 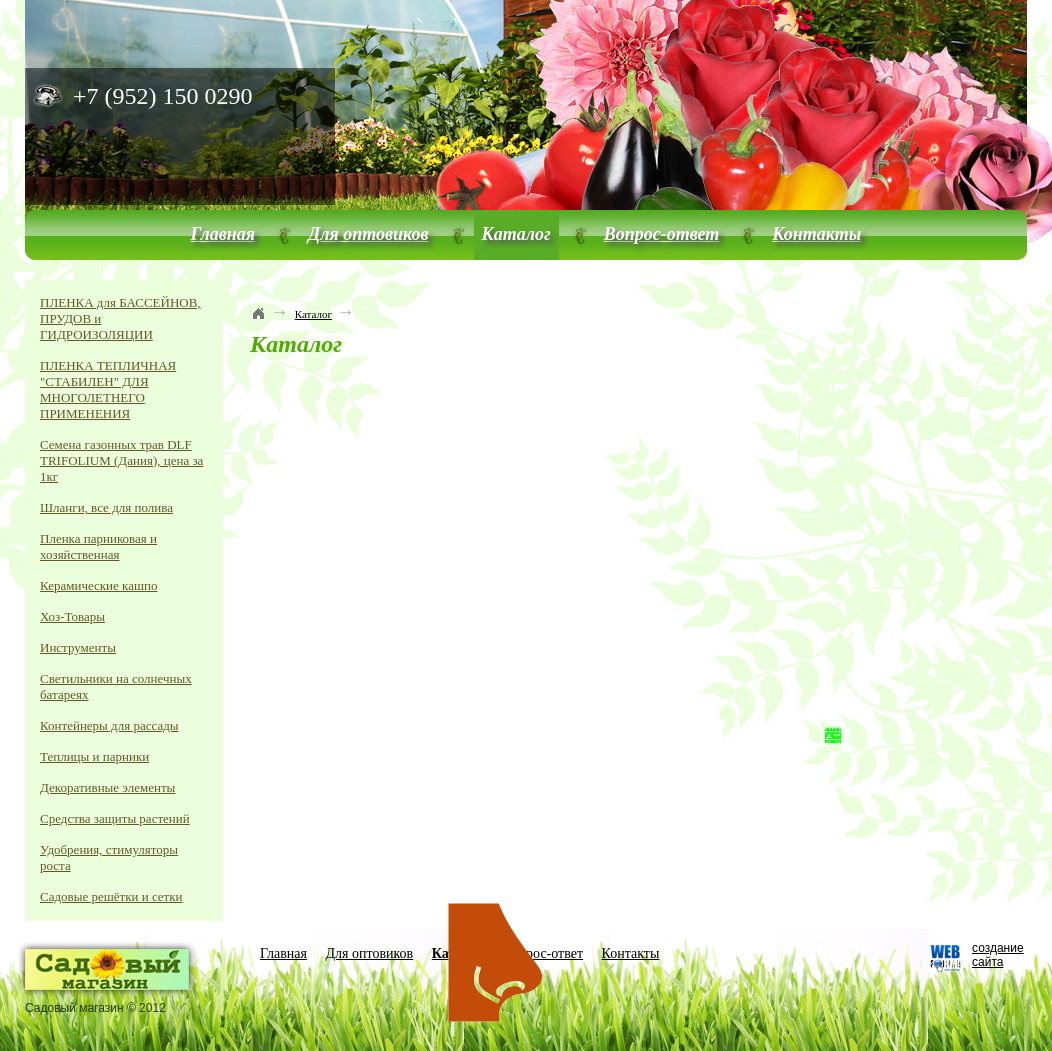 What do you see at coordinates (507, 962) in the screenshot?
I see `access scent or fragrance settings` at bounding box center [507, 962].